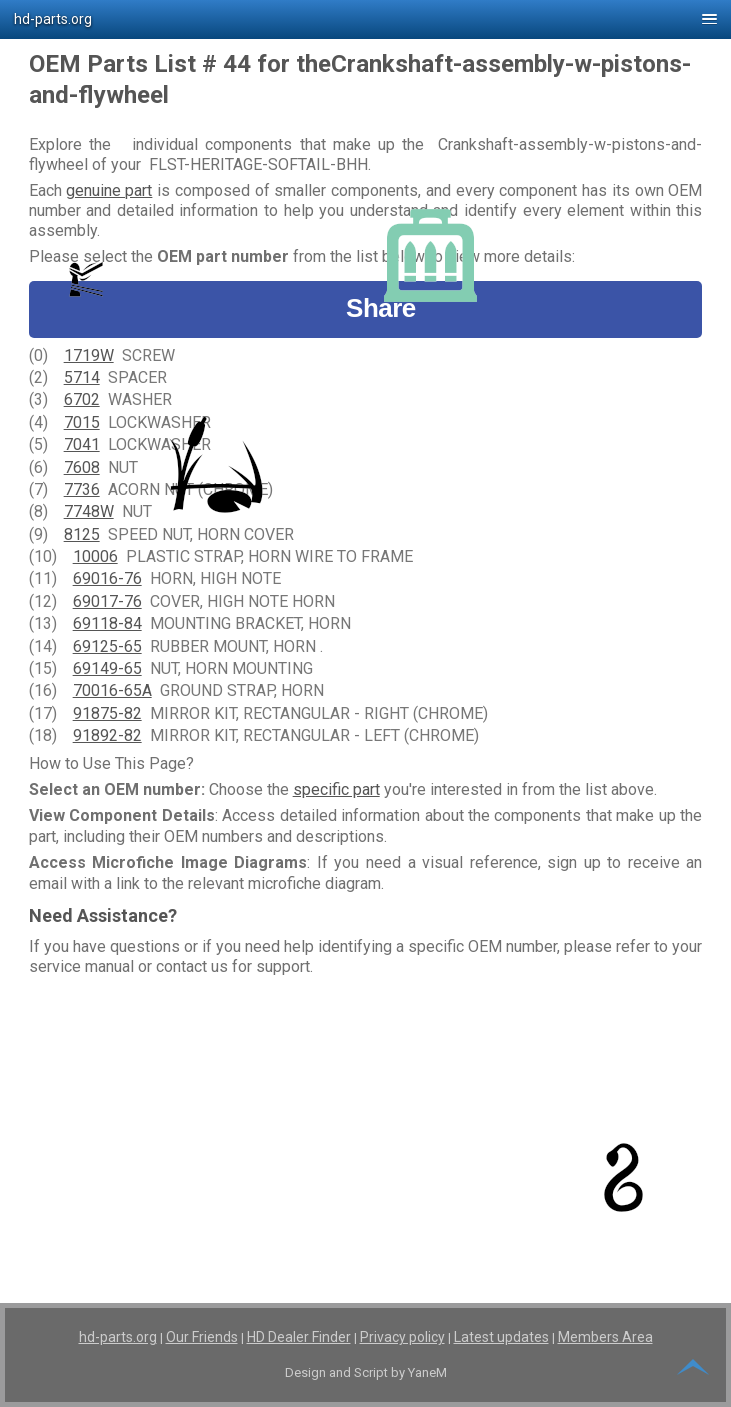  What do you see at coordinates (623, 1177) in the screenshot?
I see `indicates poison status effect on character` at bounding box center [623, 1177].